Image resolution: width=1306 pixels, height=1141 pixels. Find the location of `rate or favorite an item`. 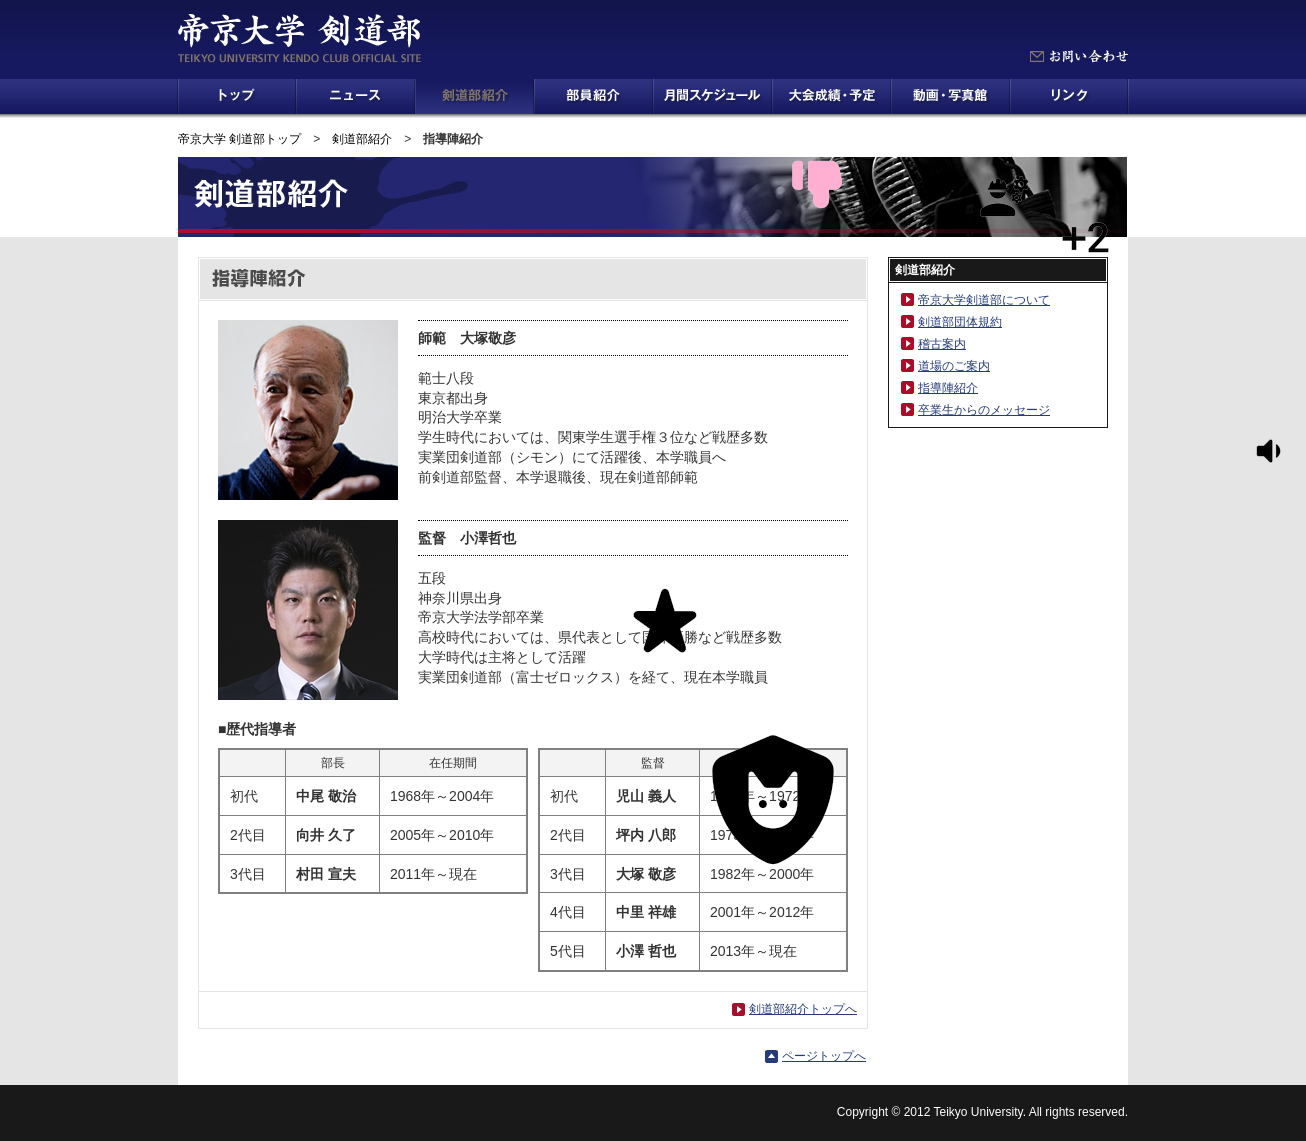

rate or favorite an item is located at coordinates (665, 619).